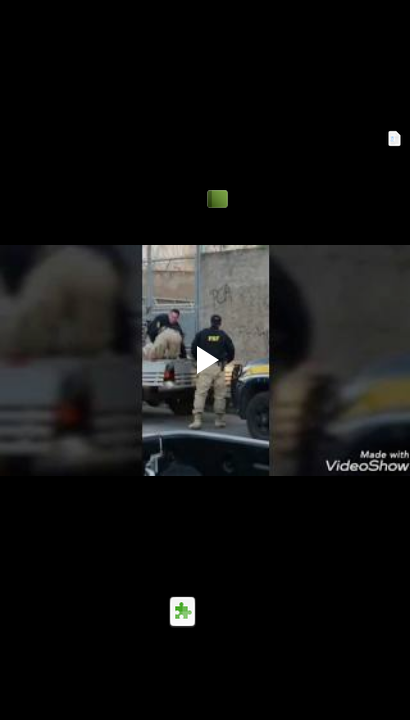 The width and height of the screenshot is (410, 720). I want to click on install a browser extension or add-on, so click(182, 611).